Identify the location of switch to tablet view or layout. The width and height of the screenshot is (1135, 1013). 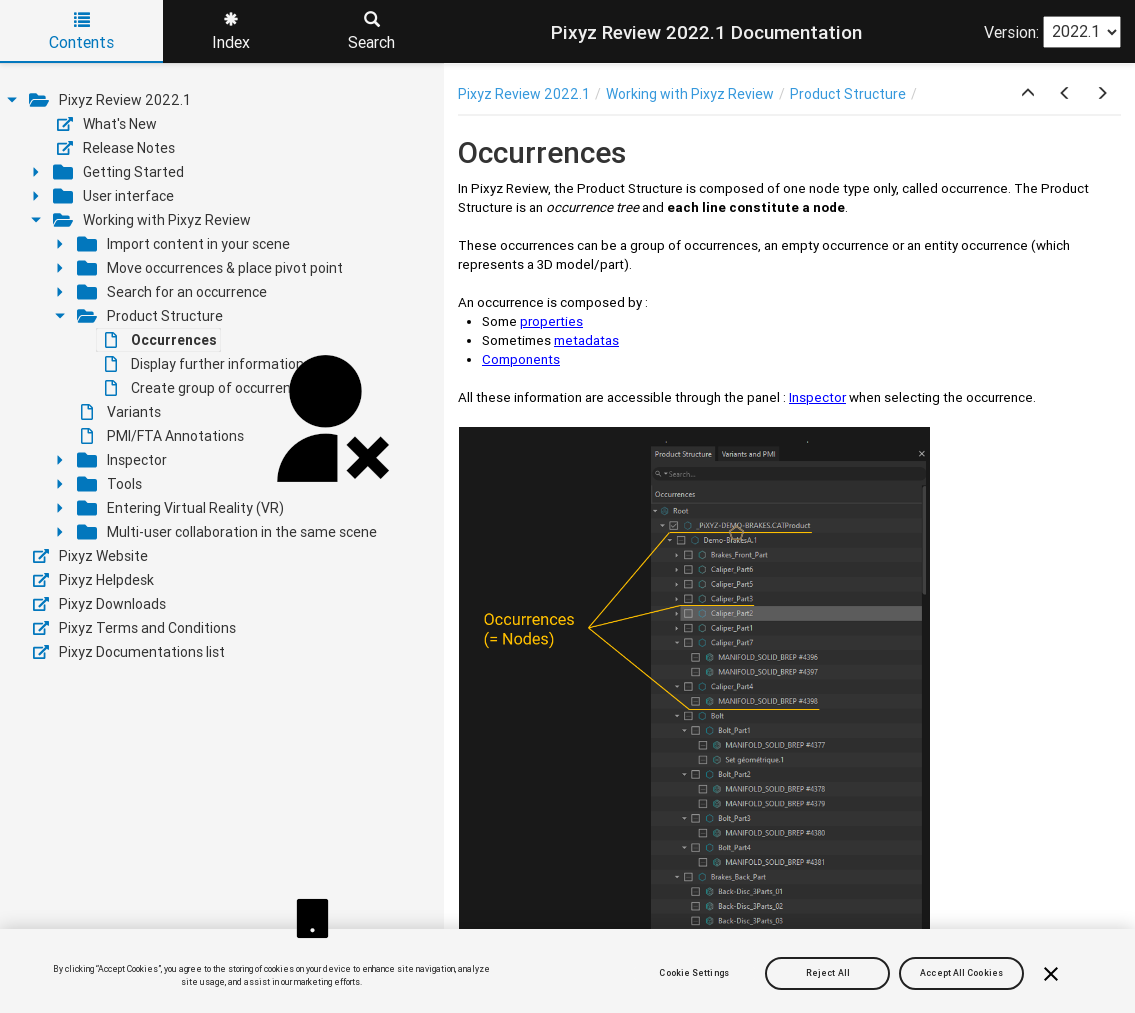
(312, 918).